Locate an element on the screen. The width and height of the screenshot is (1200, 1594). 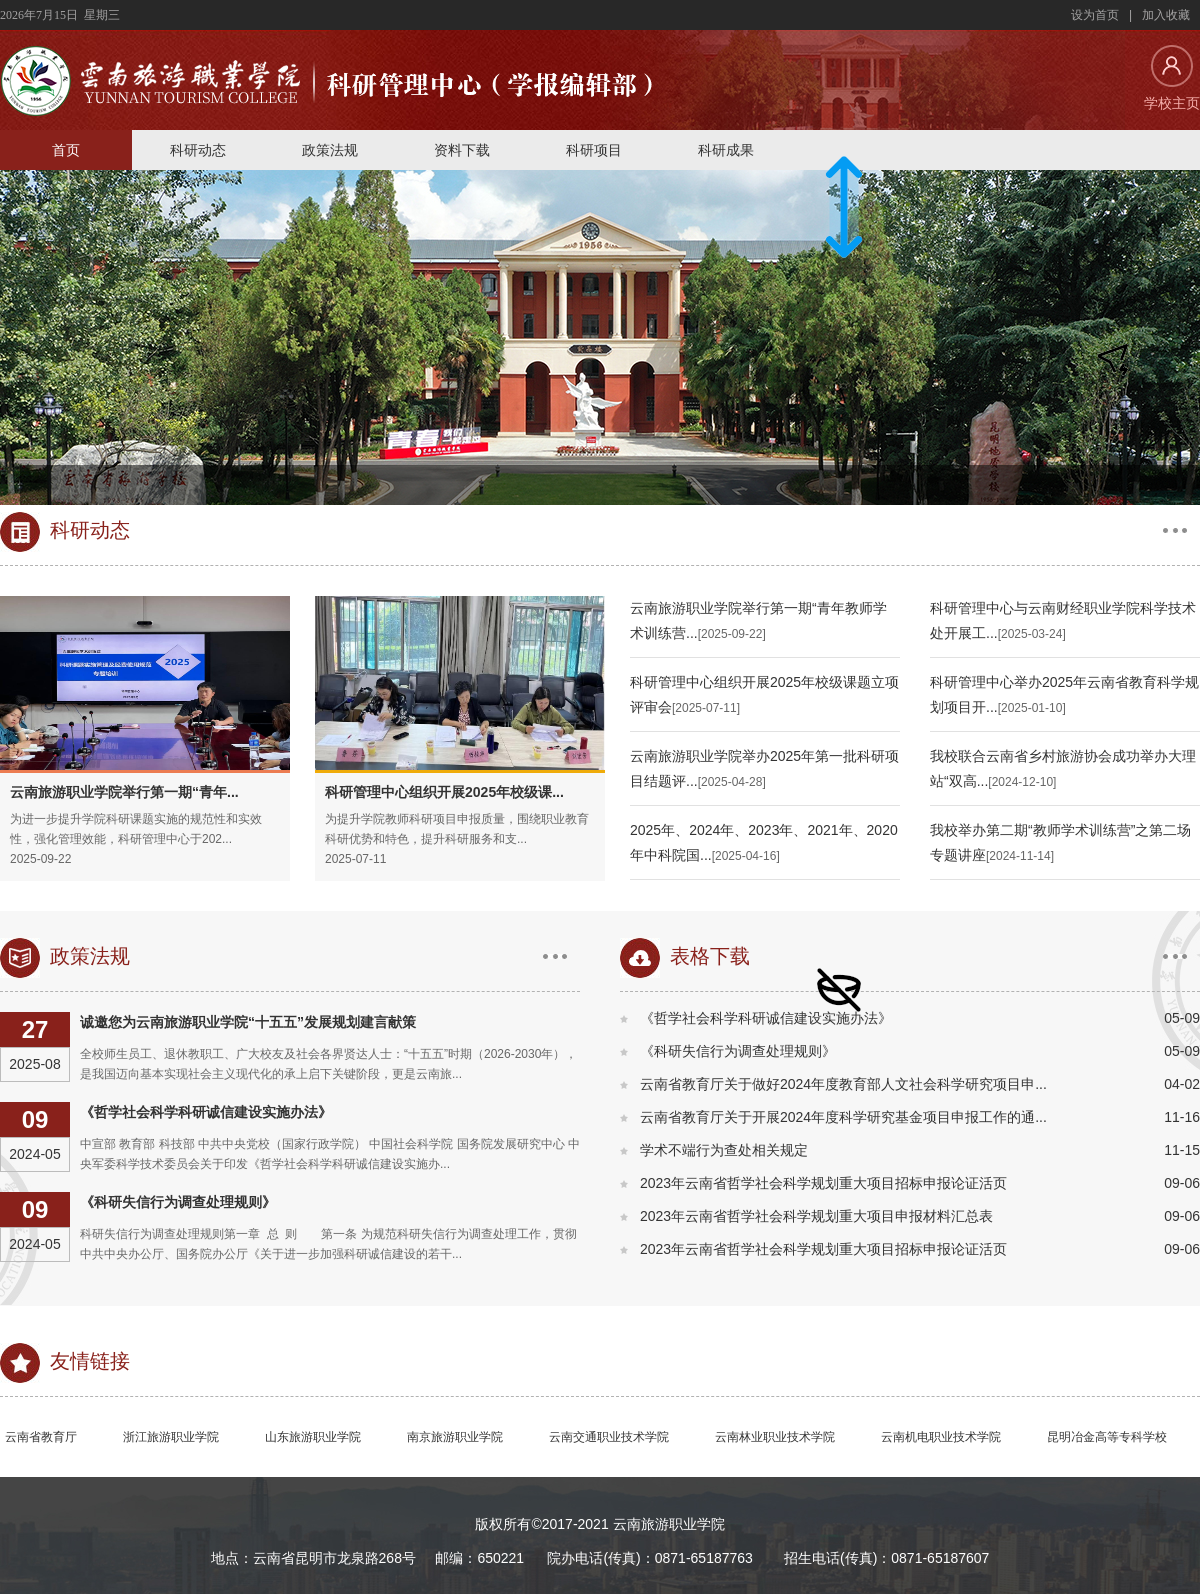
3D rendering or hemisphere view disabled is located at coordinates (839, 990).